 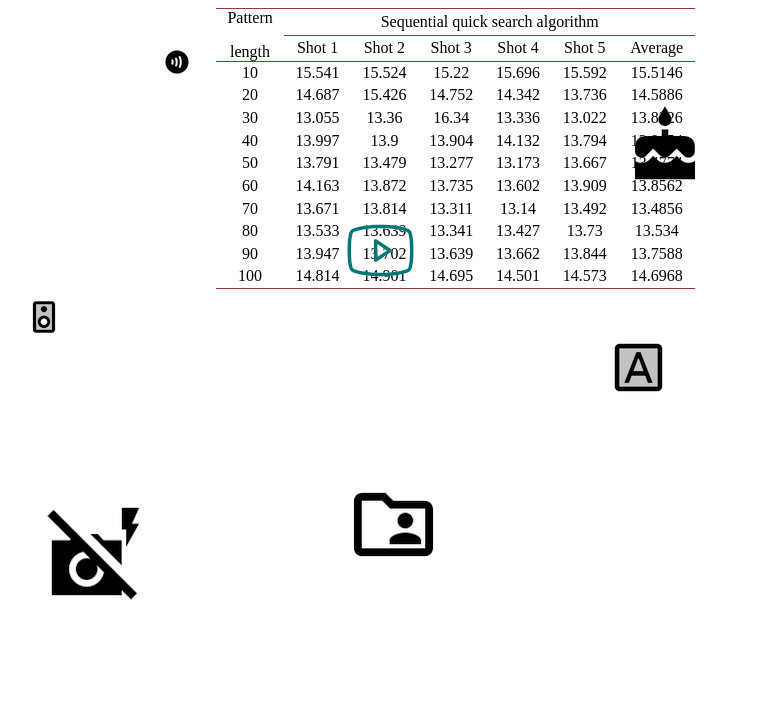 What do you see at coordinates (95, 551) in the screenshot?
I see `camera flash is disabled` at bounding box center [95, 551].